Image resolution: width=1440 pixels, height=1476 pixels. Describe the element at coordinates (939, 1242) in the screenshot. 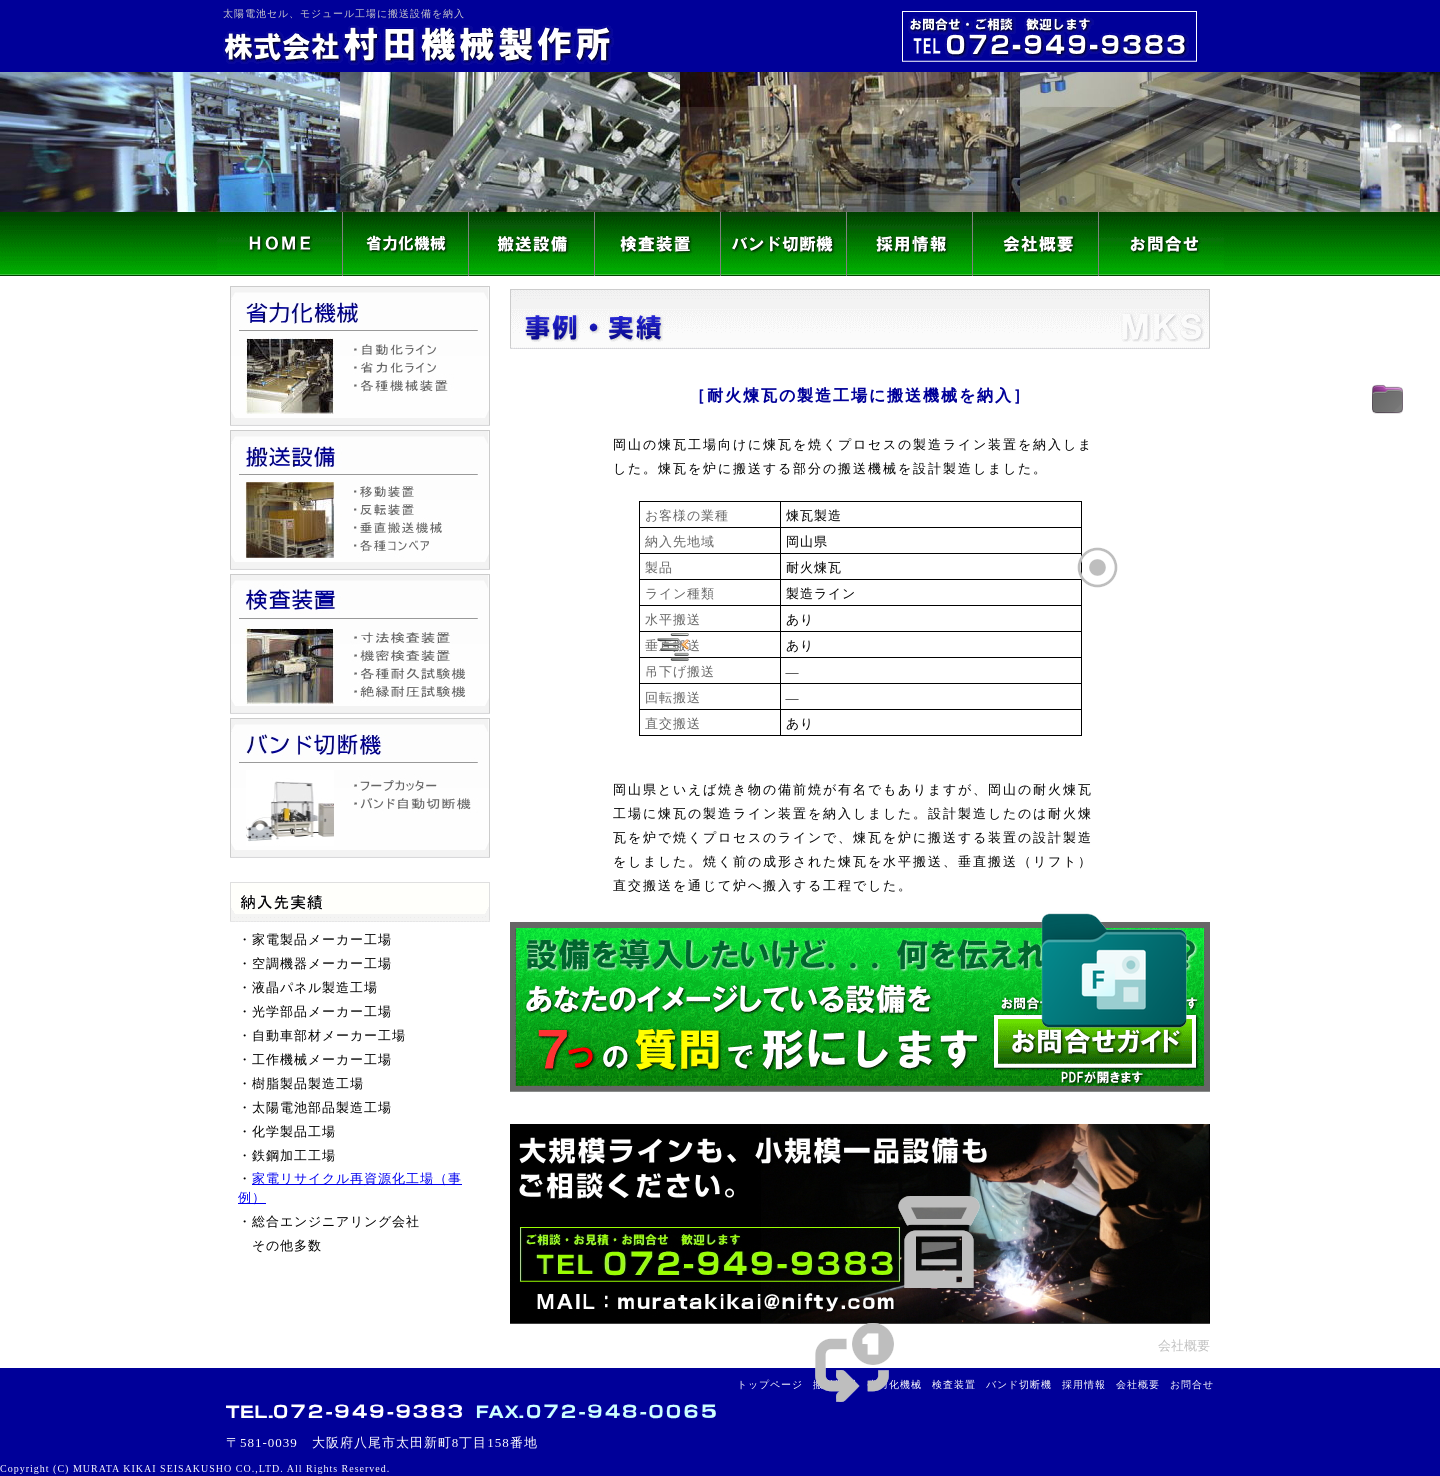

I see `scan a document or image` at that location.